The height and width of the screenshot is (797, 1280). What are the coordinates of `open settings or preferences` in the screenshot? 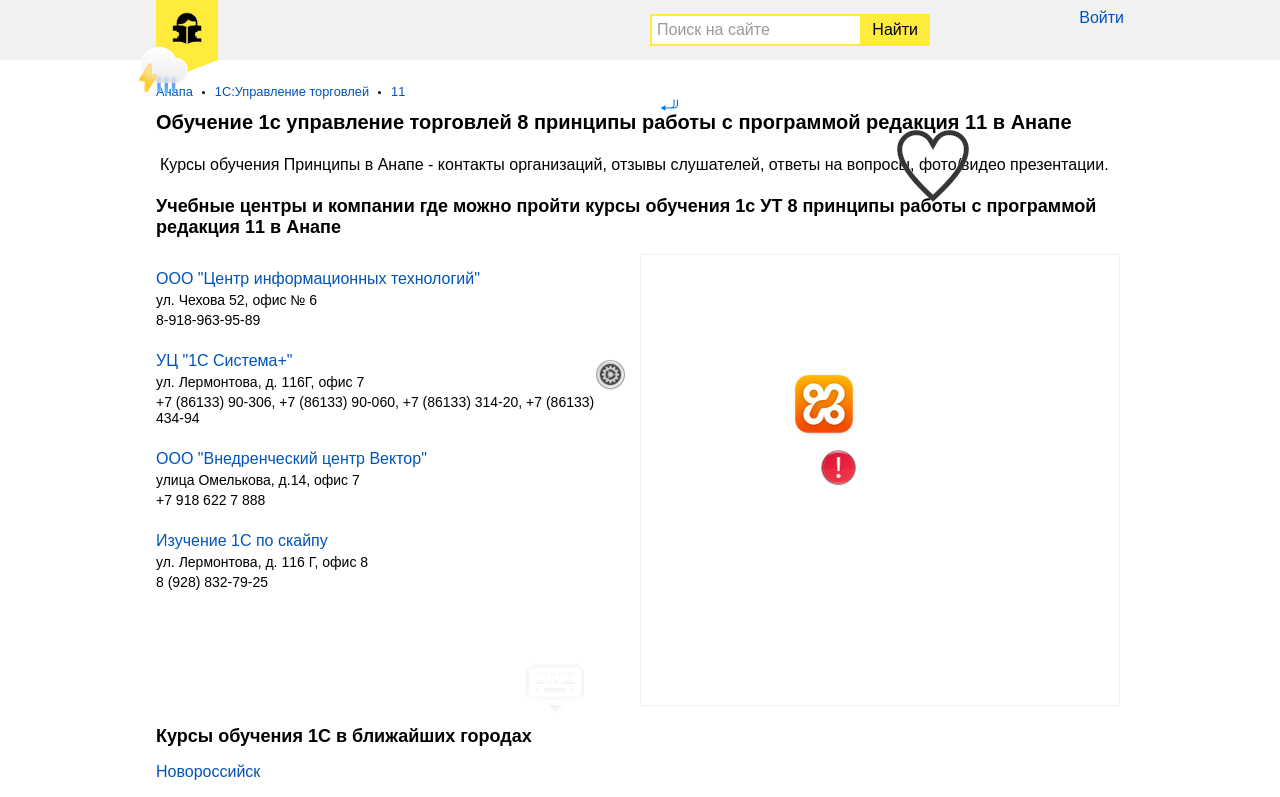 It's located at (610, 374).